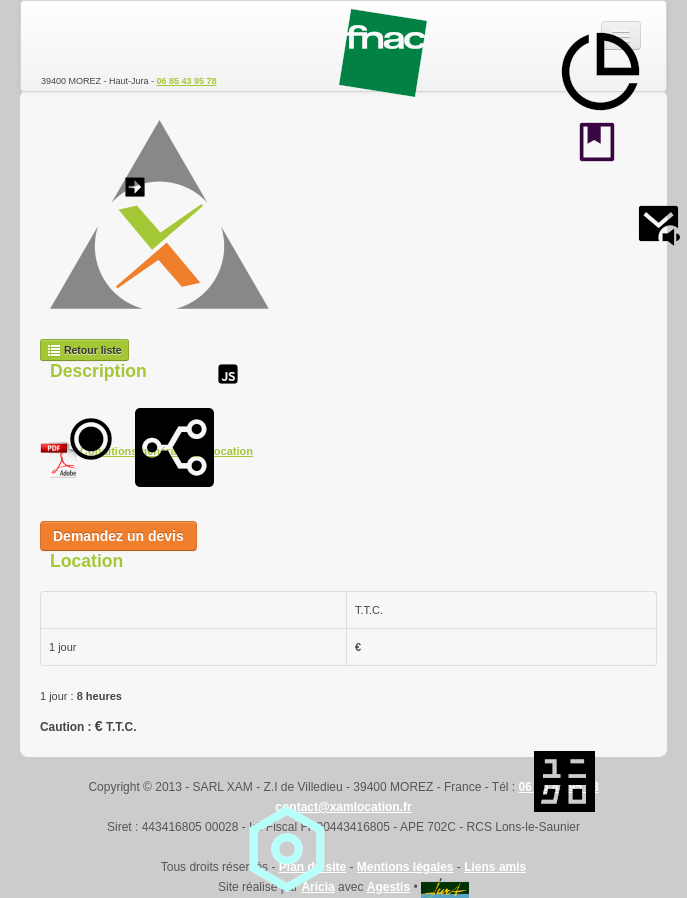 This screenshot has width=687, height=898. I want to click on access settings or preferences, so click(287, 849).